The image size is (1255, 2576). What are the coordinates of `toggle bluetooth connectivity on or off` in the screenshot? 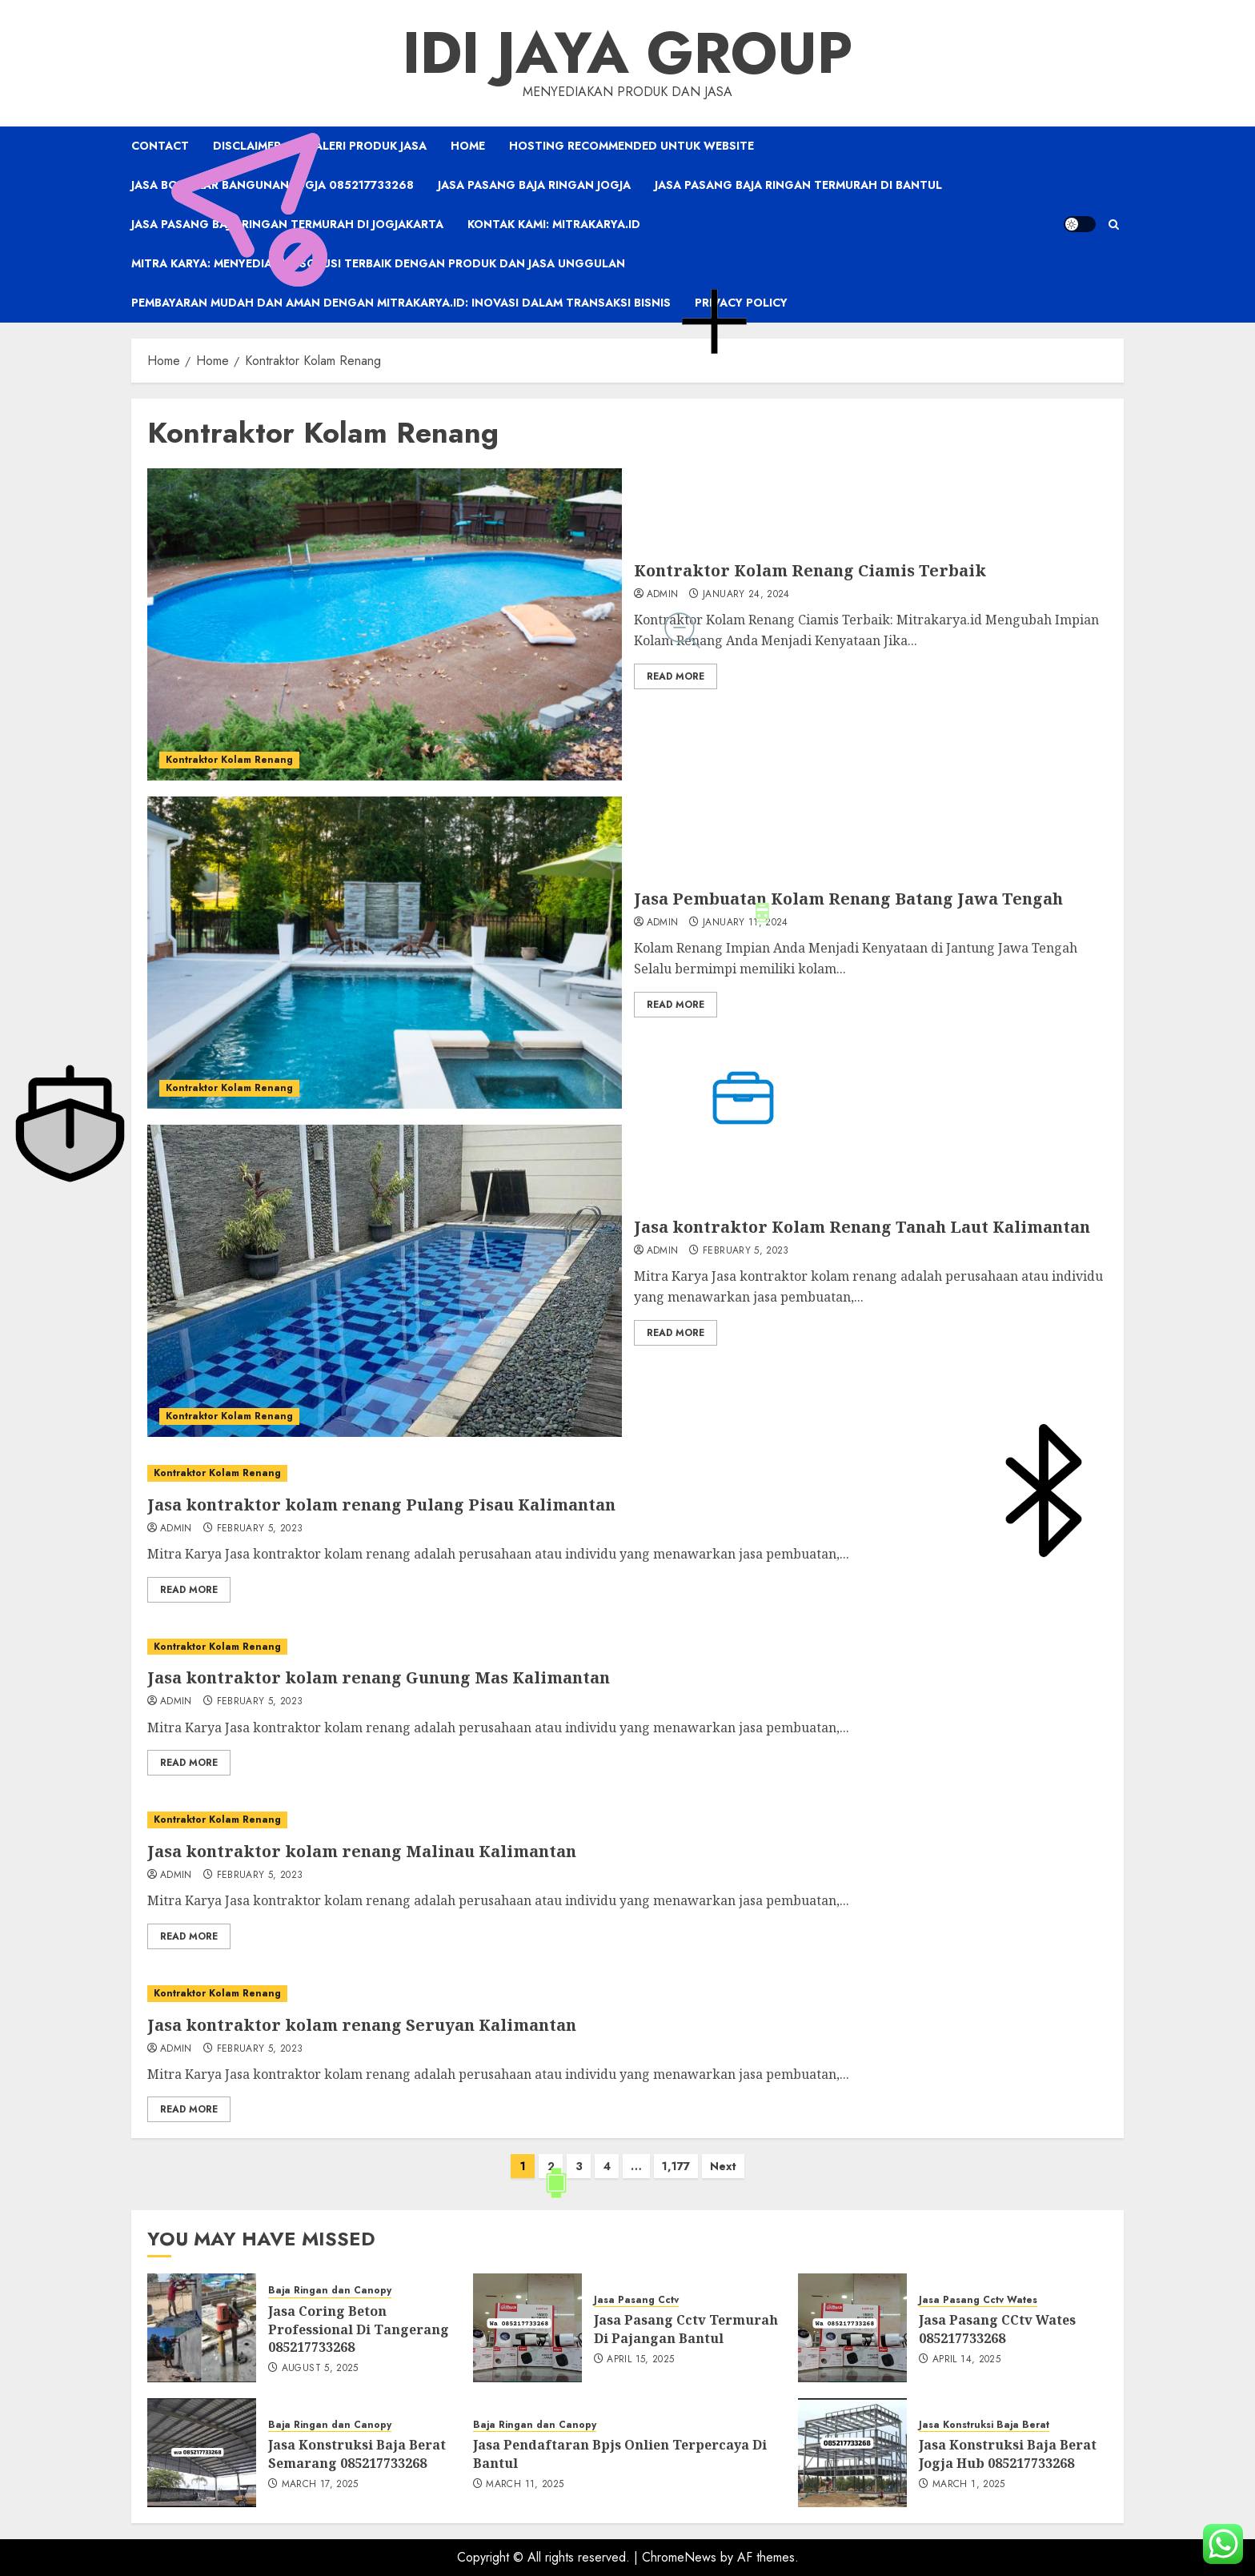 It's located at (1044, 1491).